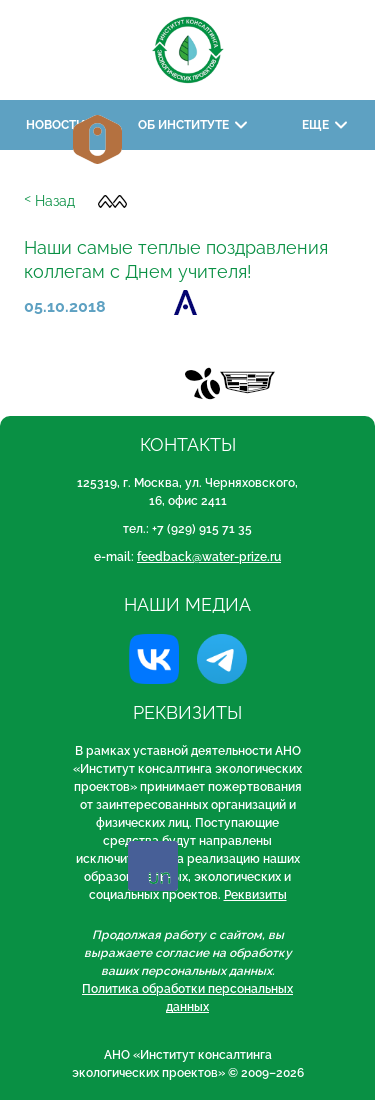  I want to click on open the refine app, so click(97, 139).